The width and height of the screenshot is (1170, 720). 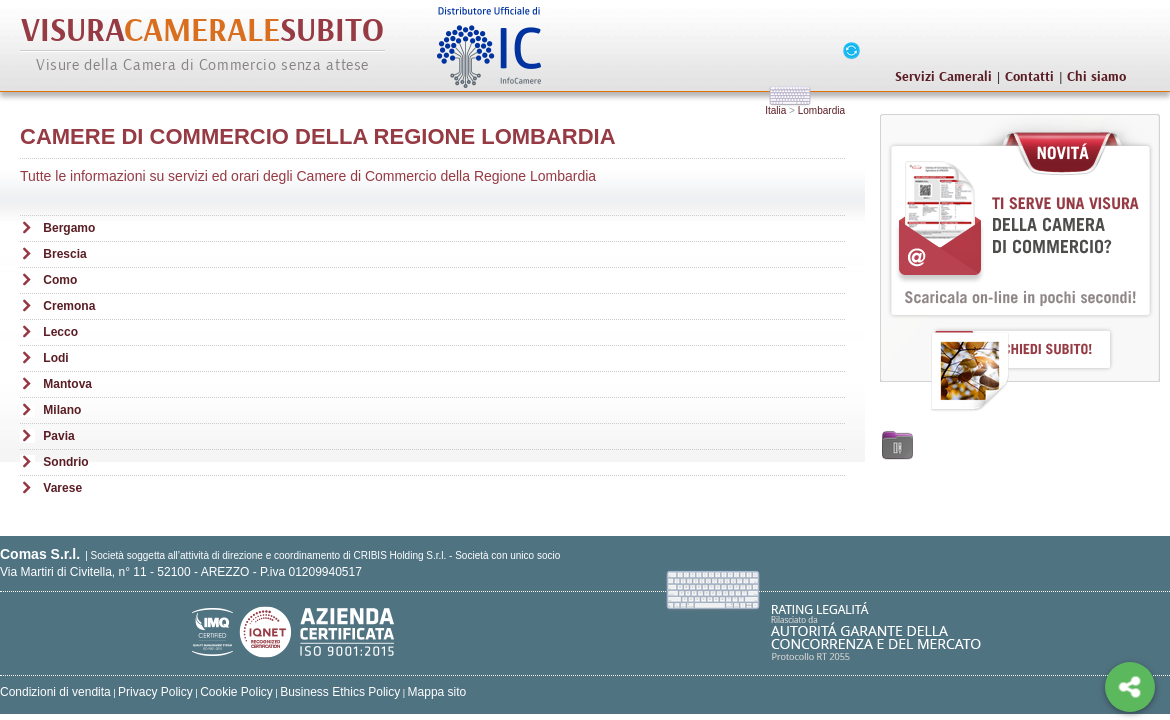 What do you see at coordinates (970, 373) in the screenshot?
I see `a picture clipping or image snippet` at bounding box center [970, 373].